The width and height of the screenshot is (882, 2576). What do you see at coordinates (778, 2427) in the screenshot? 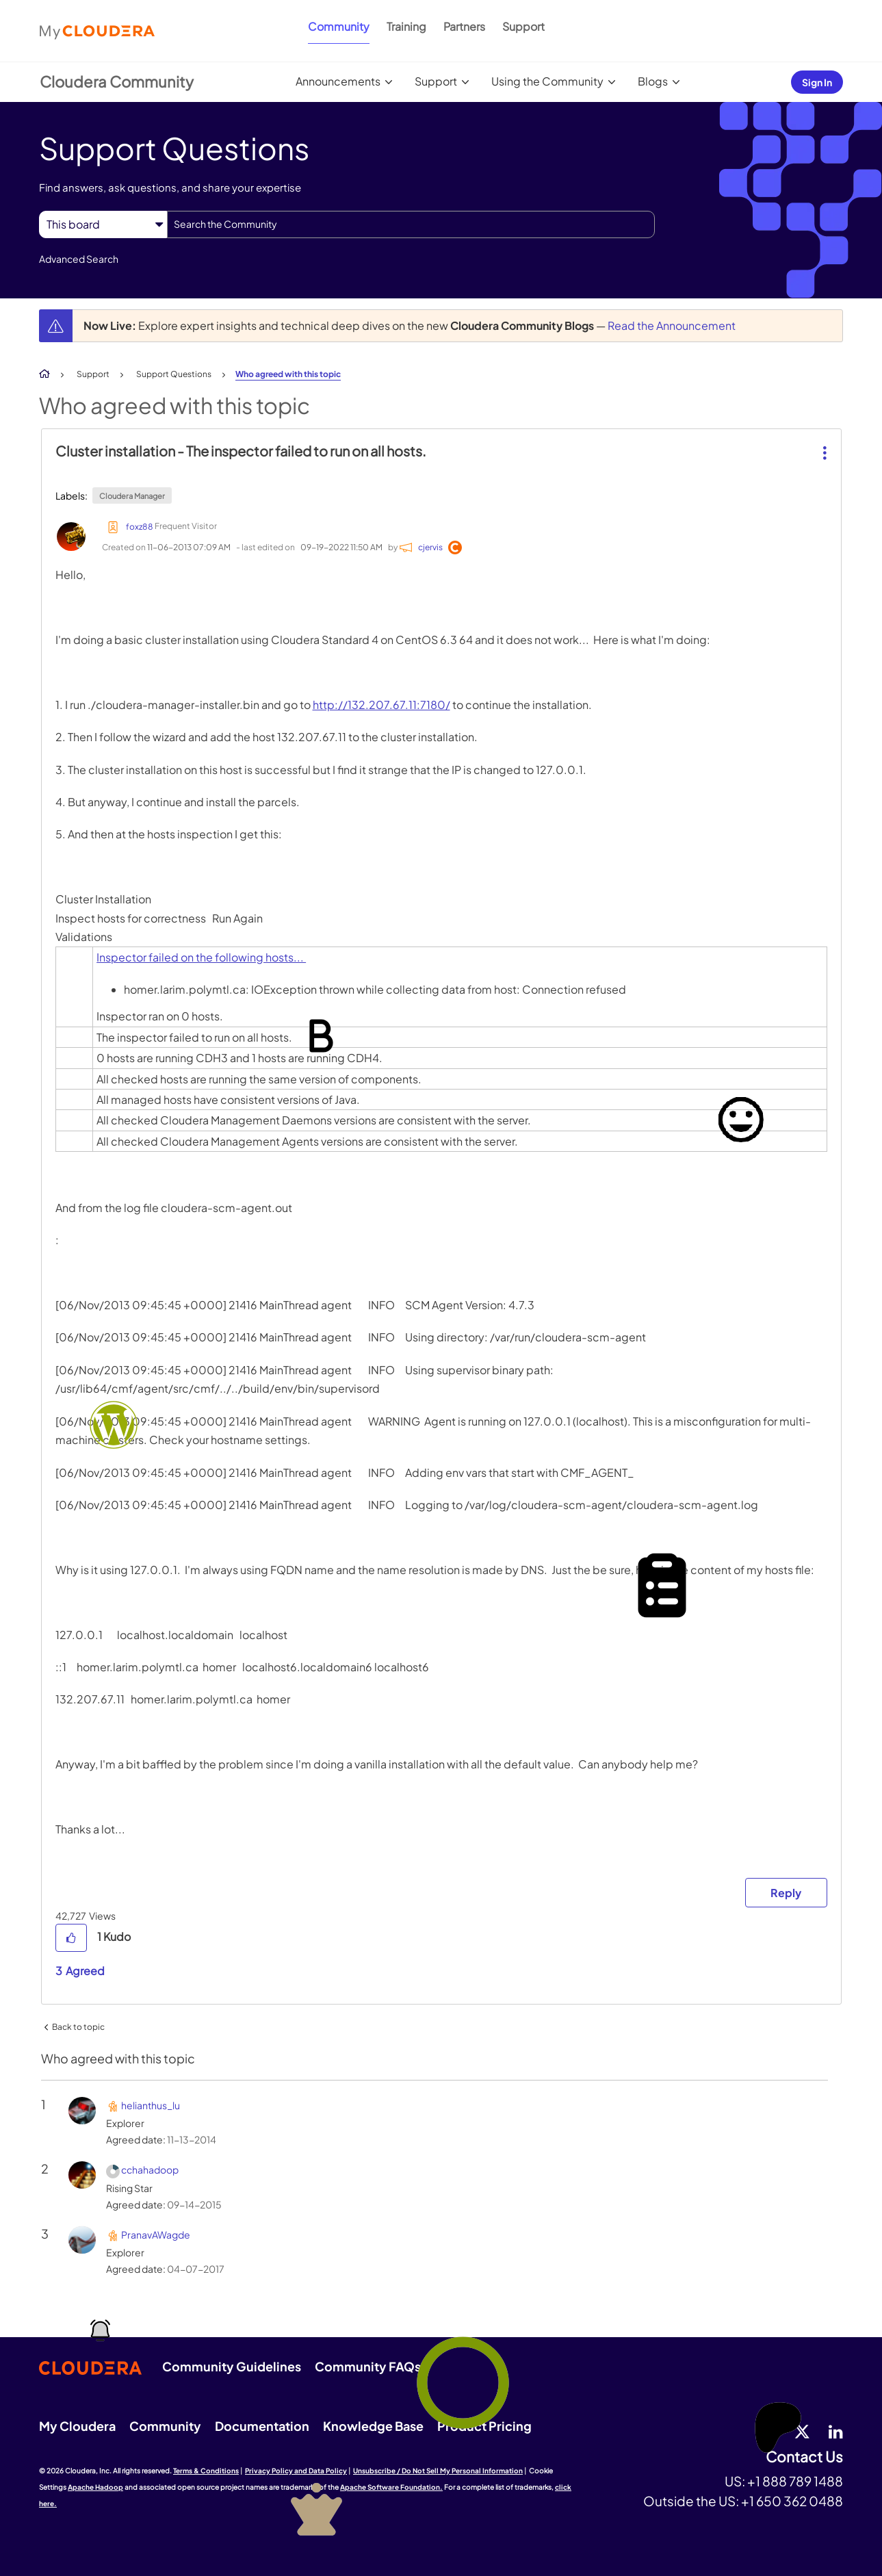
I see `link to patreon profile` at bounding box center [778, 2427].